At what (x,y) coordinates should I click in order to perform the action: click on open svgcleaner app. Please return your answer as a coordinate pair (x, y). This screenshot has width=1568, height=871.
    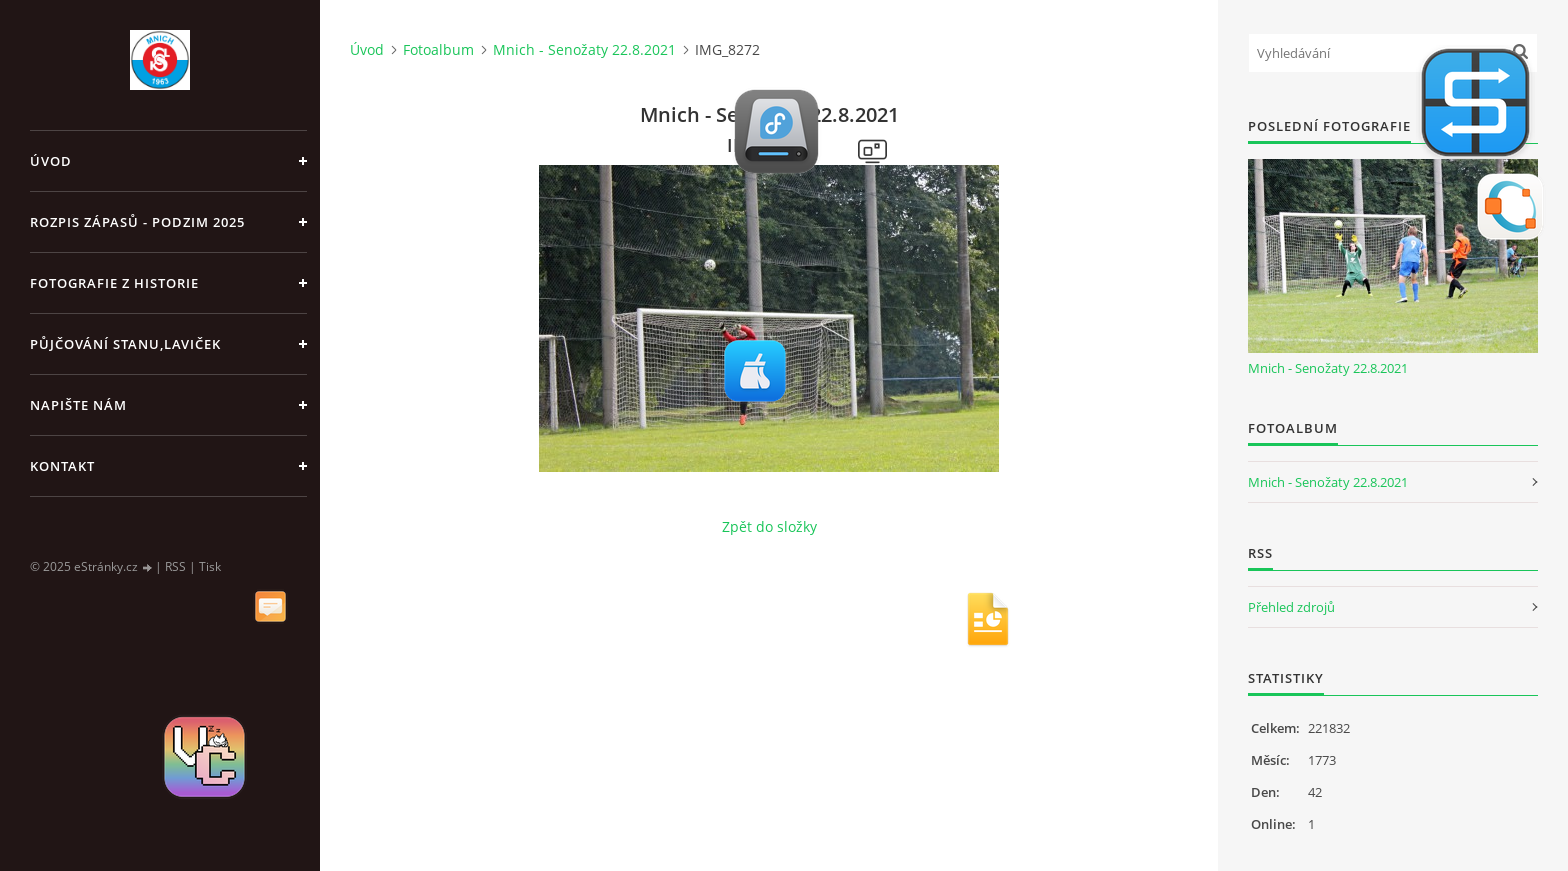
    Looking at the image, I should click on (755, 371).